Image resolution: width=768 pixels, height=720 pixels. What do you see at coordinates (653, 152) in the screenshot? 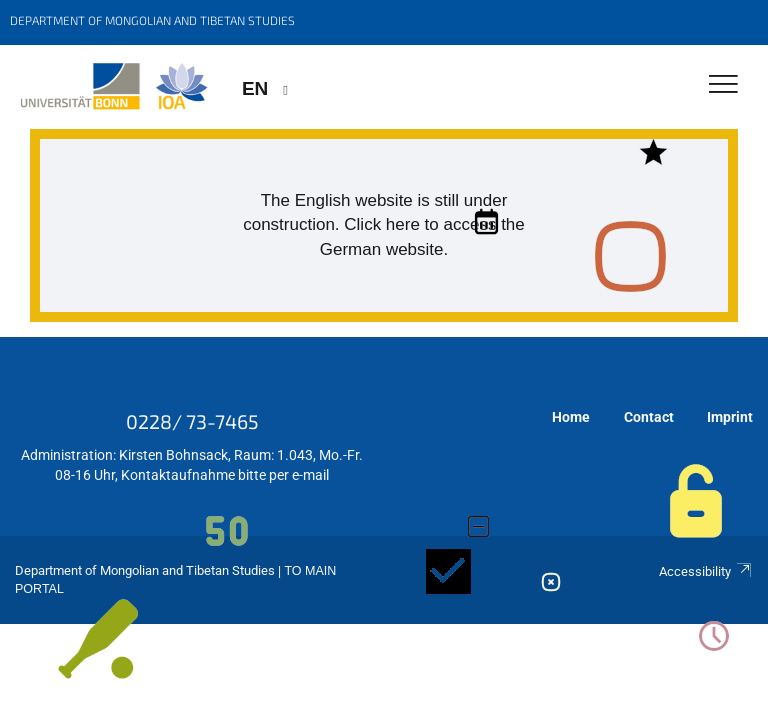
I see `add item to favorites` at bounding box center [653, 152].